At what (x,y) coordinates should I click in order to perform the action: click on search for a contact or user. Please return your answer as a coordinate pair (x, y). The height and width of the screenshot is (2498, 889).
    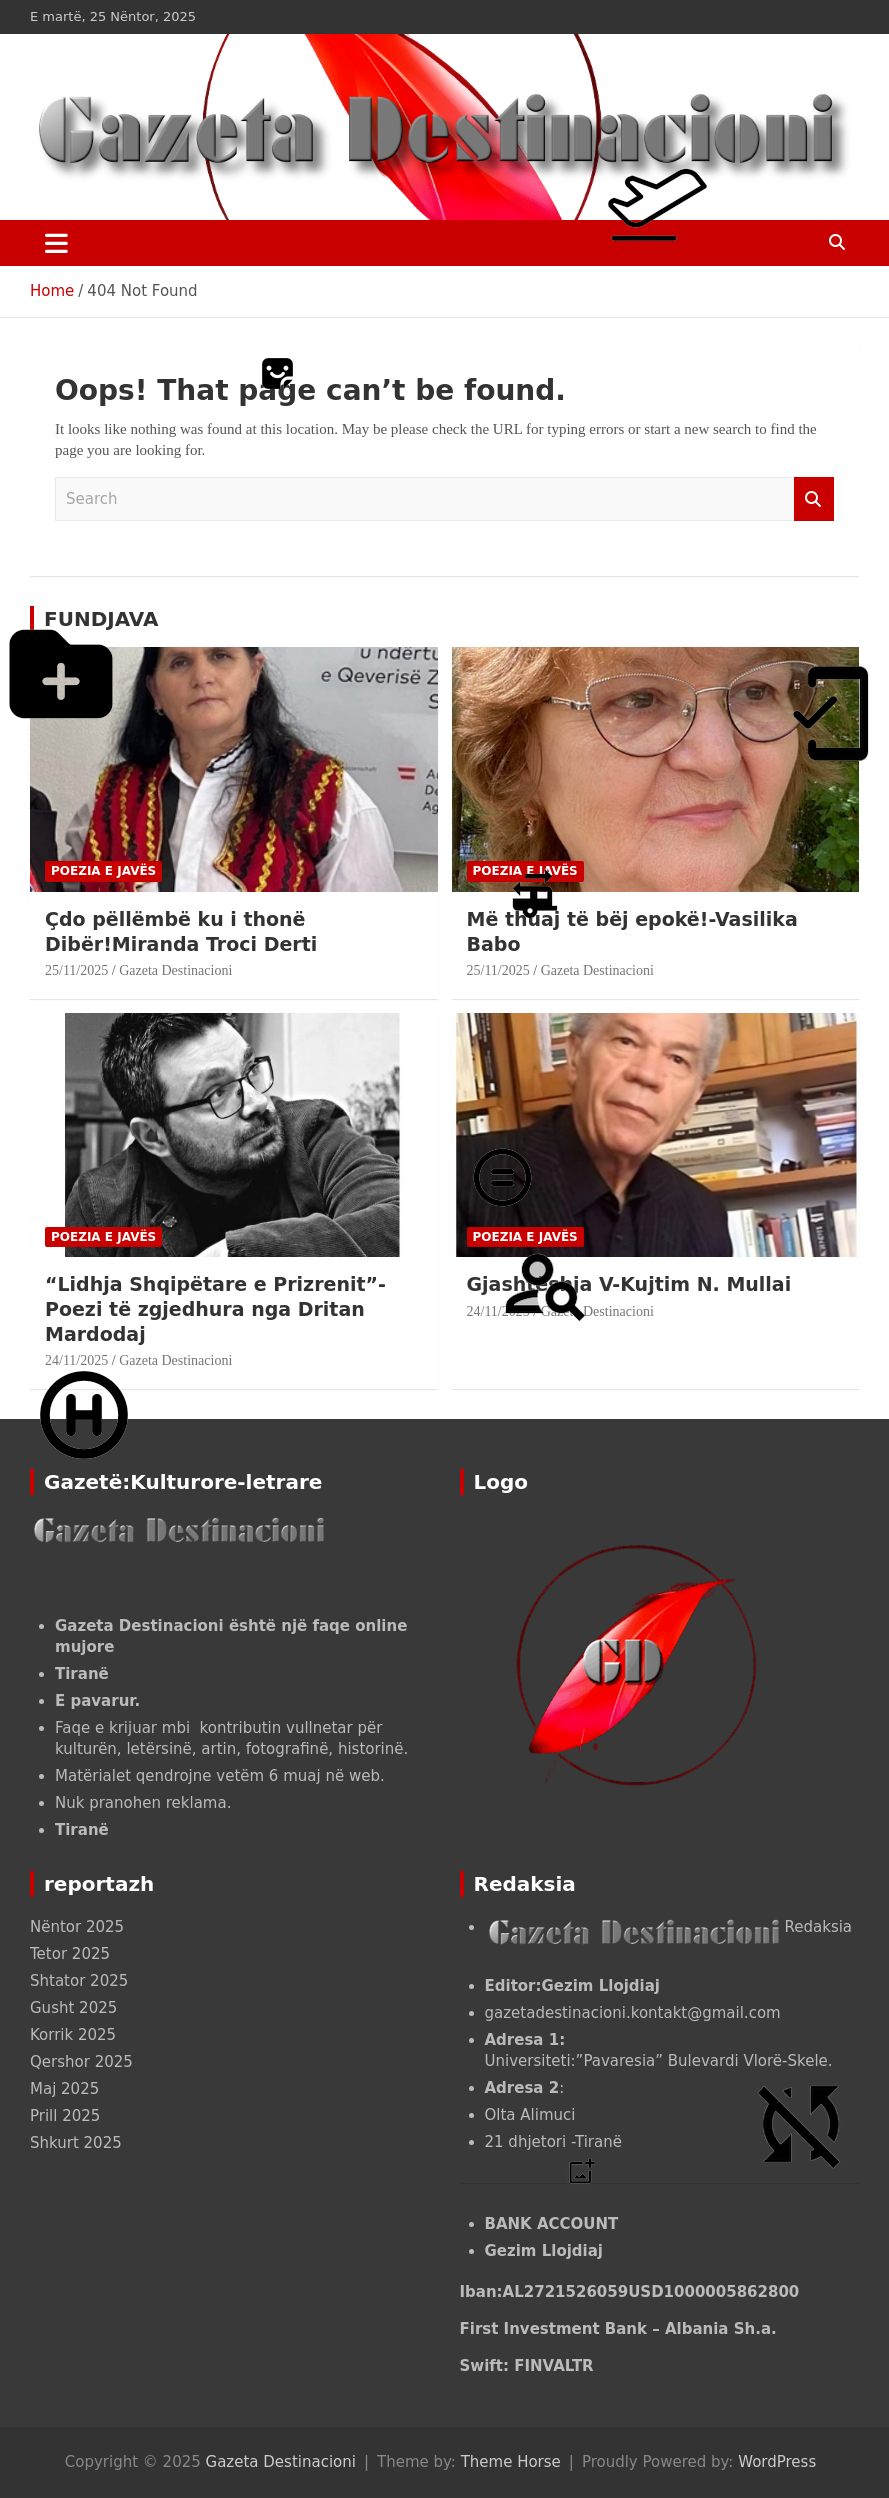
    Looking at the image, I should click on (545, 1281).